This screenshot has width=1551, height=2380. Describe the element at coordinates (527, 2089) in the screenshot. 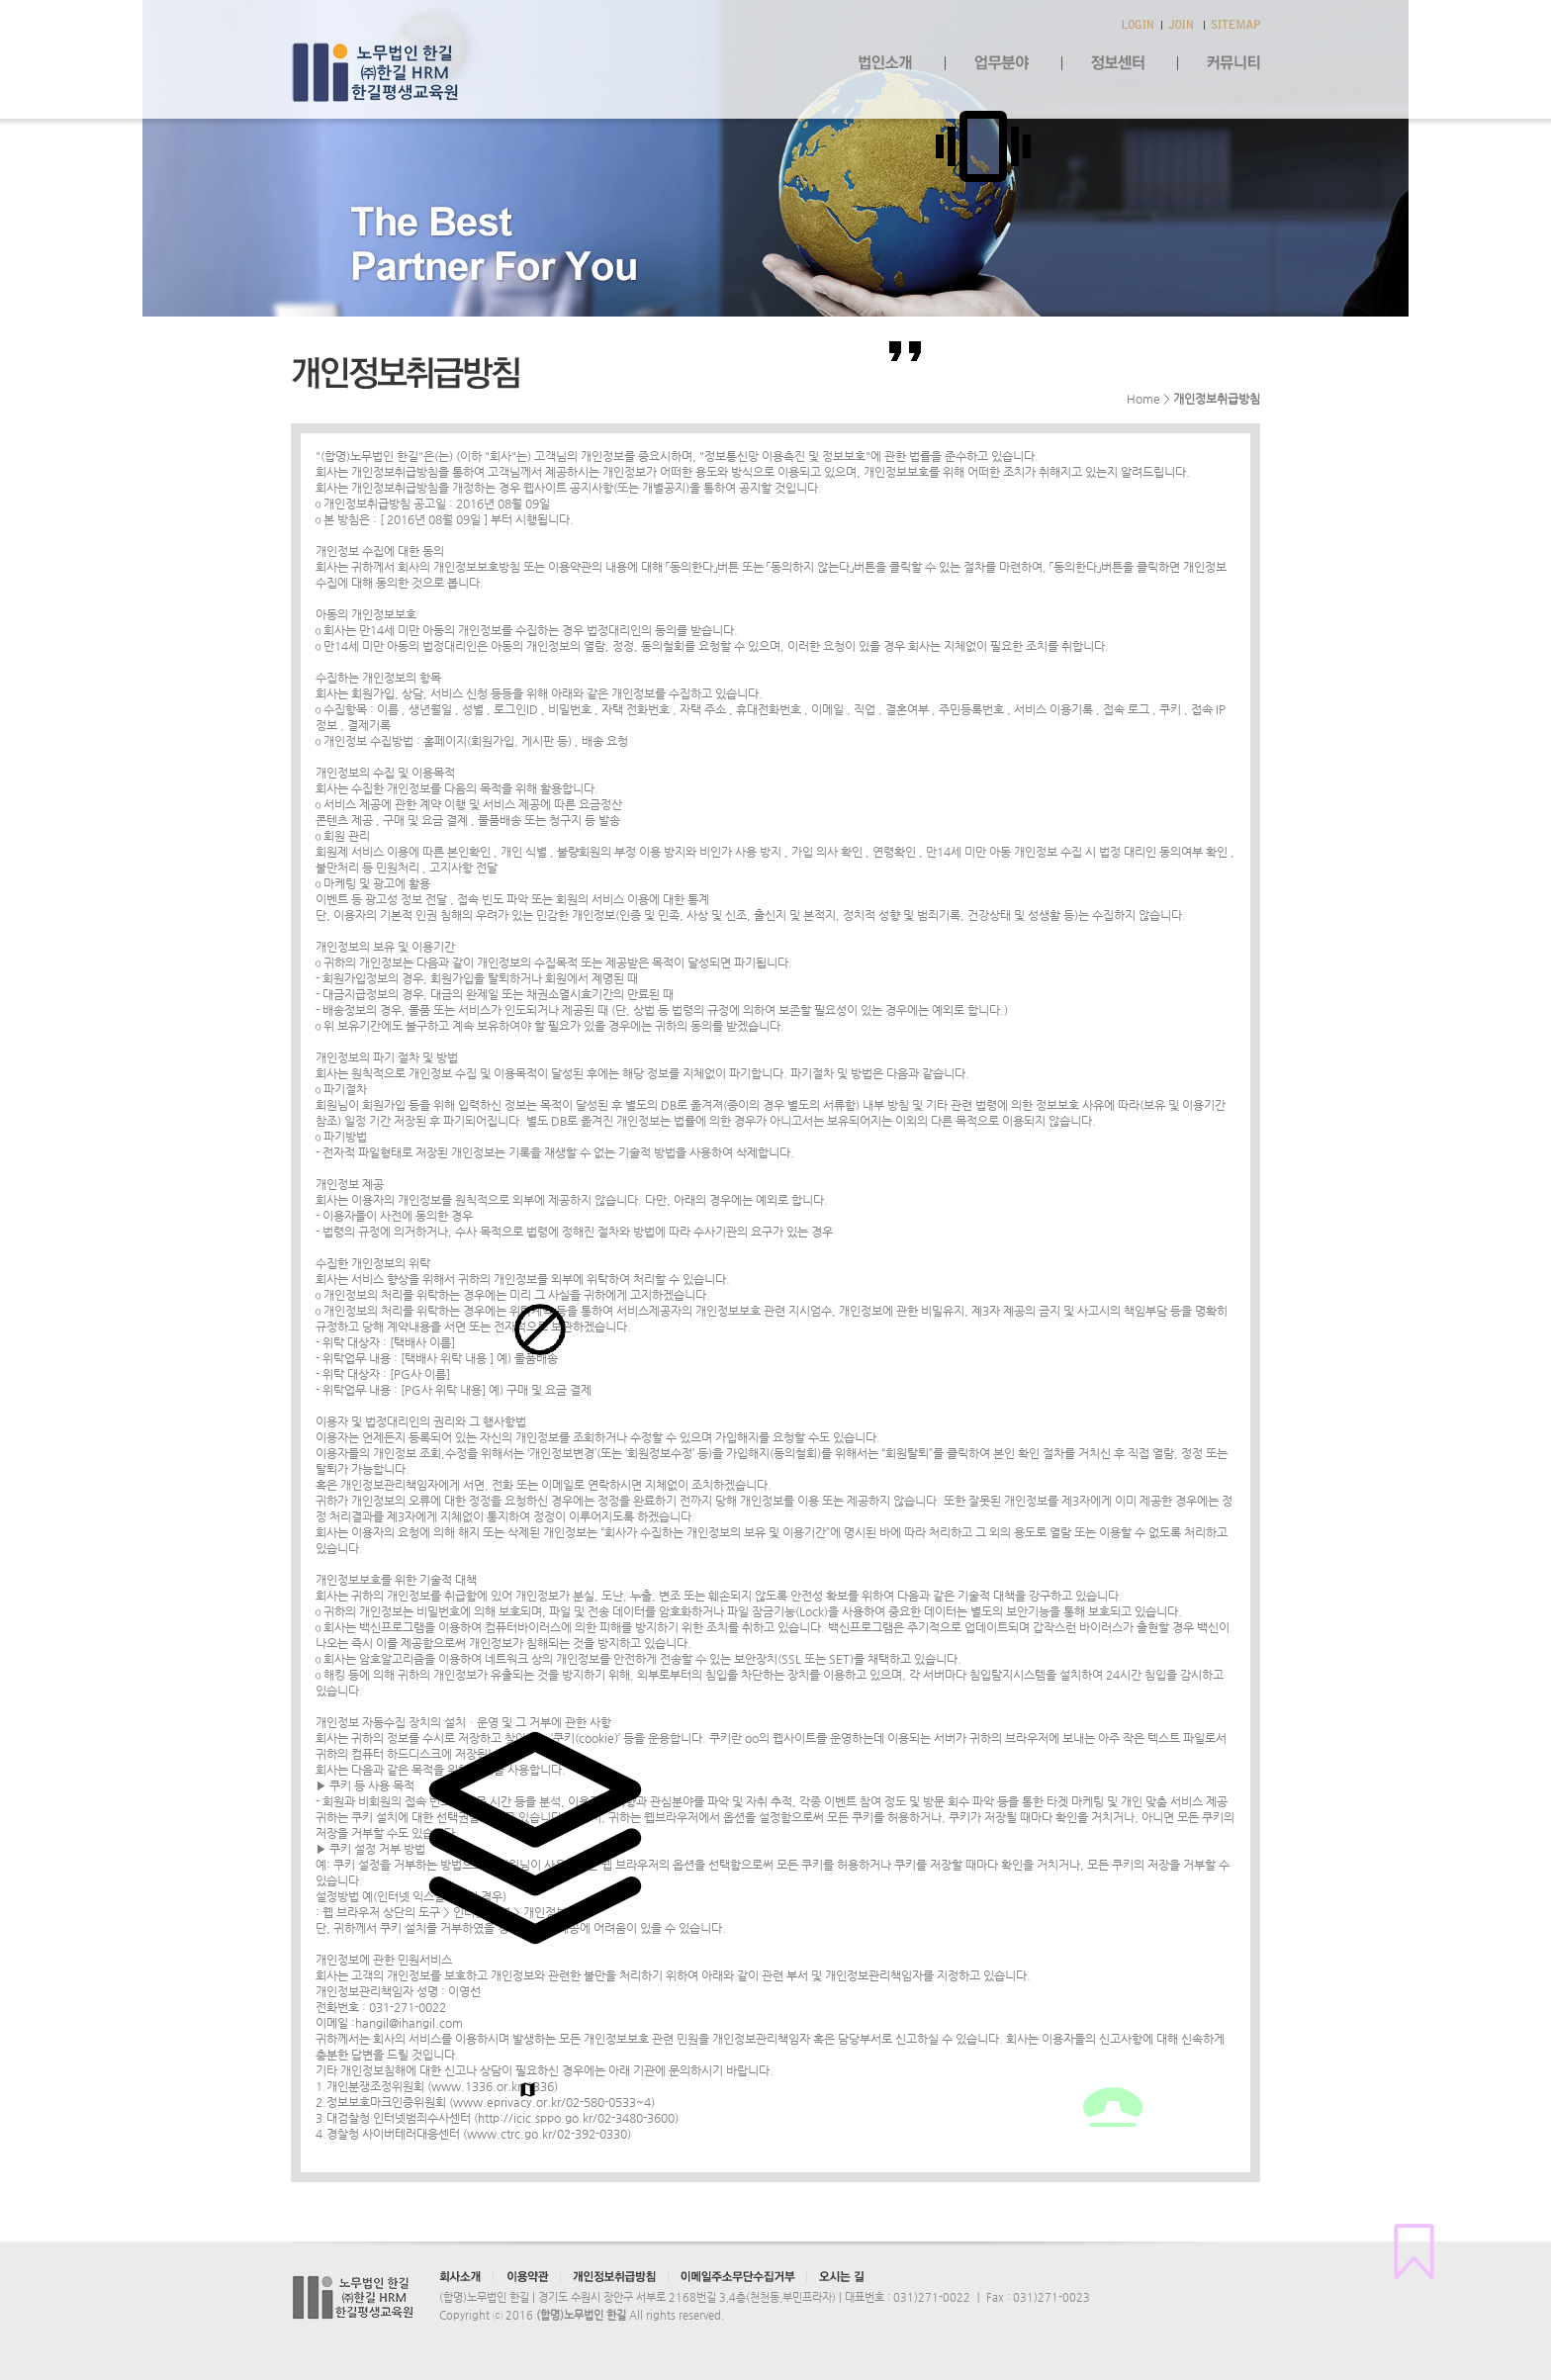

I see `view map` at that location.